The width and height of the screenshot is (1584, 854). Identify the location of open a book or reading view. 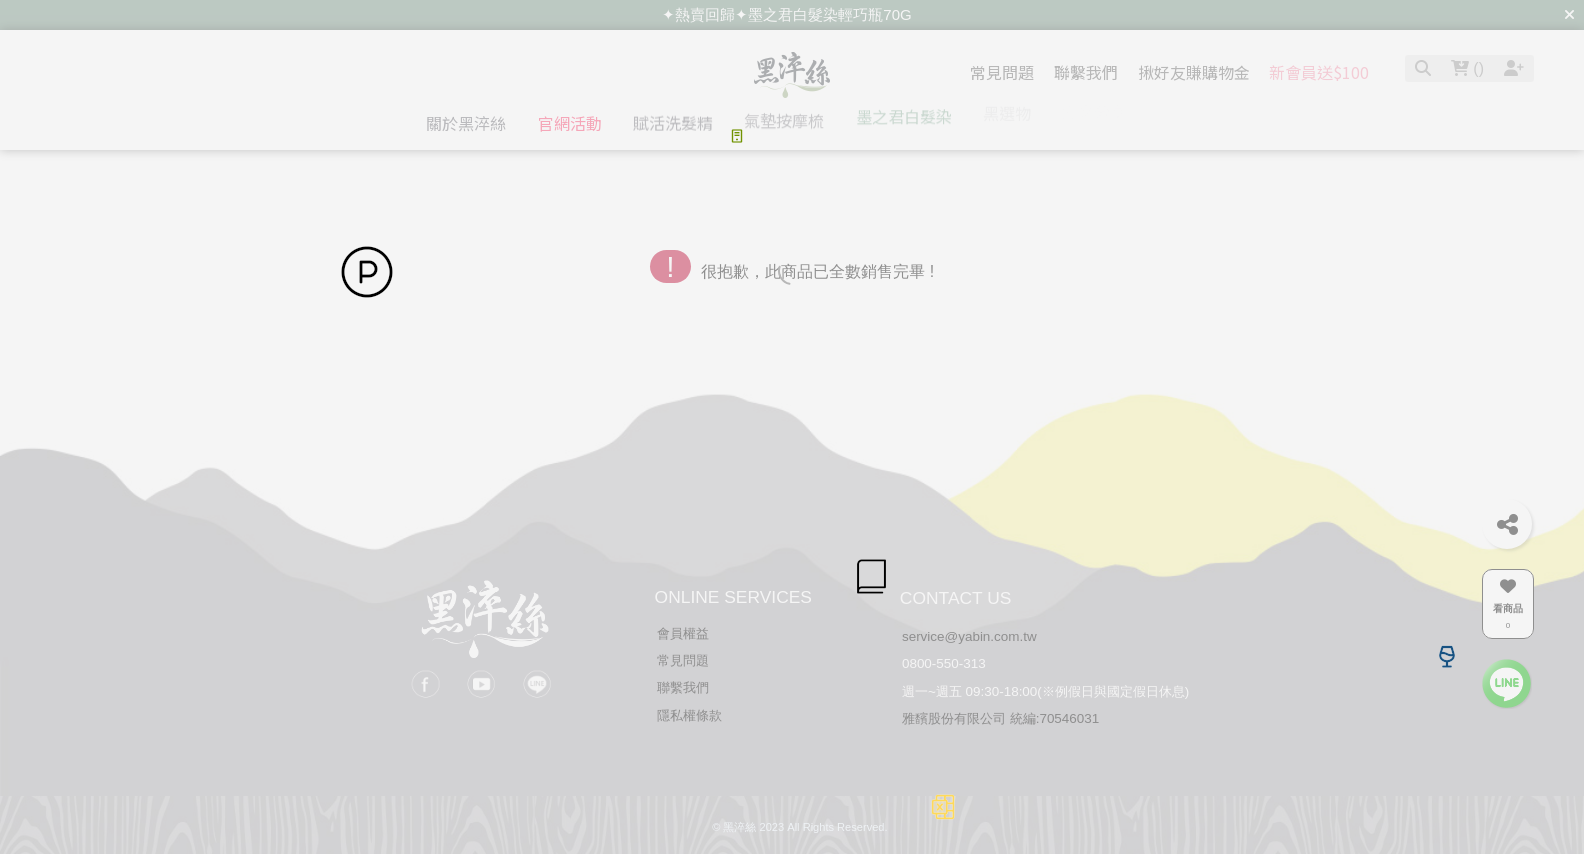
(871, 576).